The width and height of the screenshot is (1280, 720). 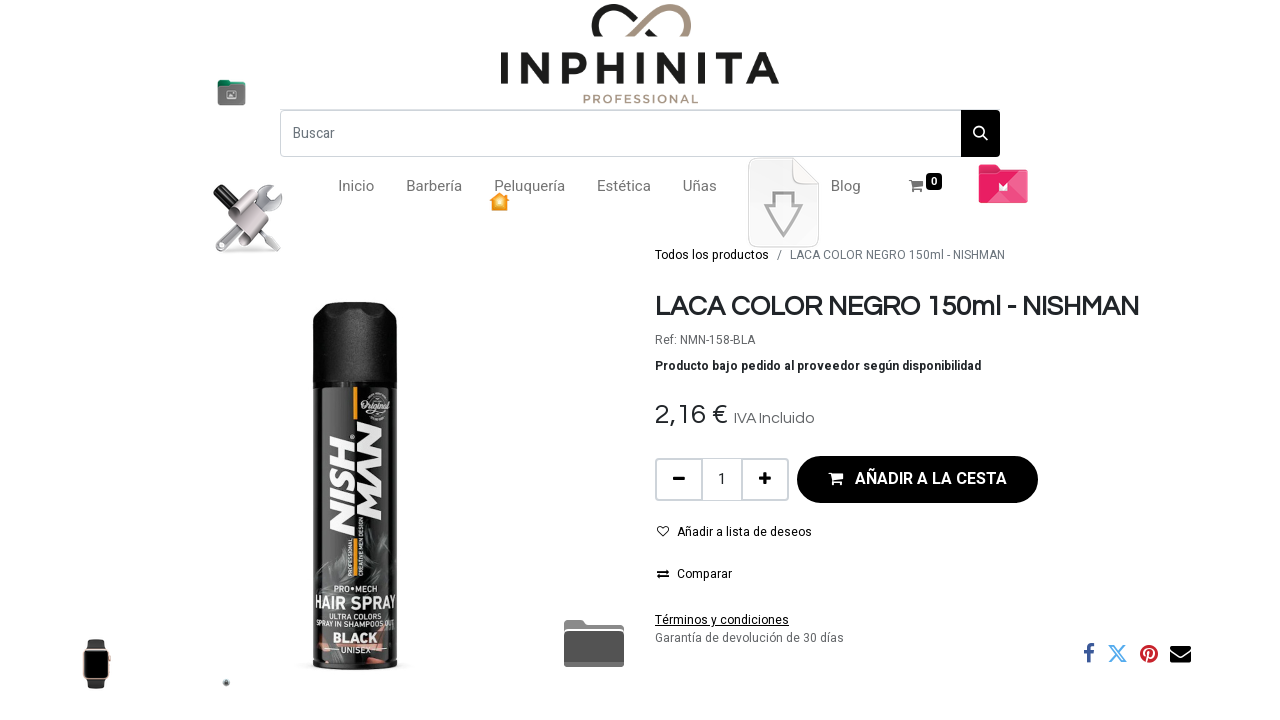 I want to click on open android marshmallow system folder, so click(x=1003, y=185).